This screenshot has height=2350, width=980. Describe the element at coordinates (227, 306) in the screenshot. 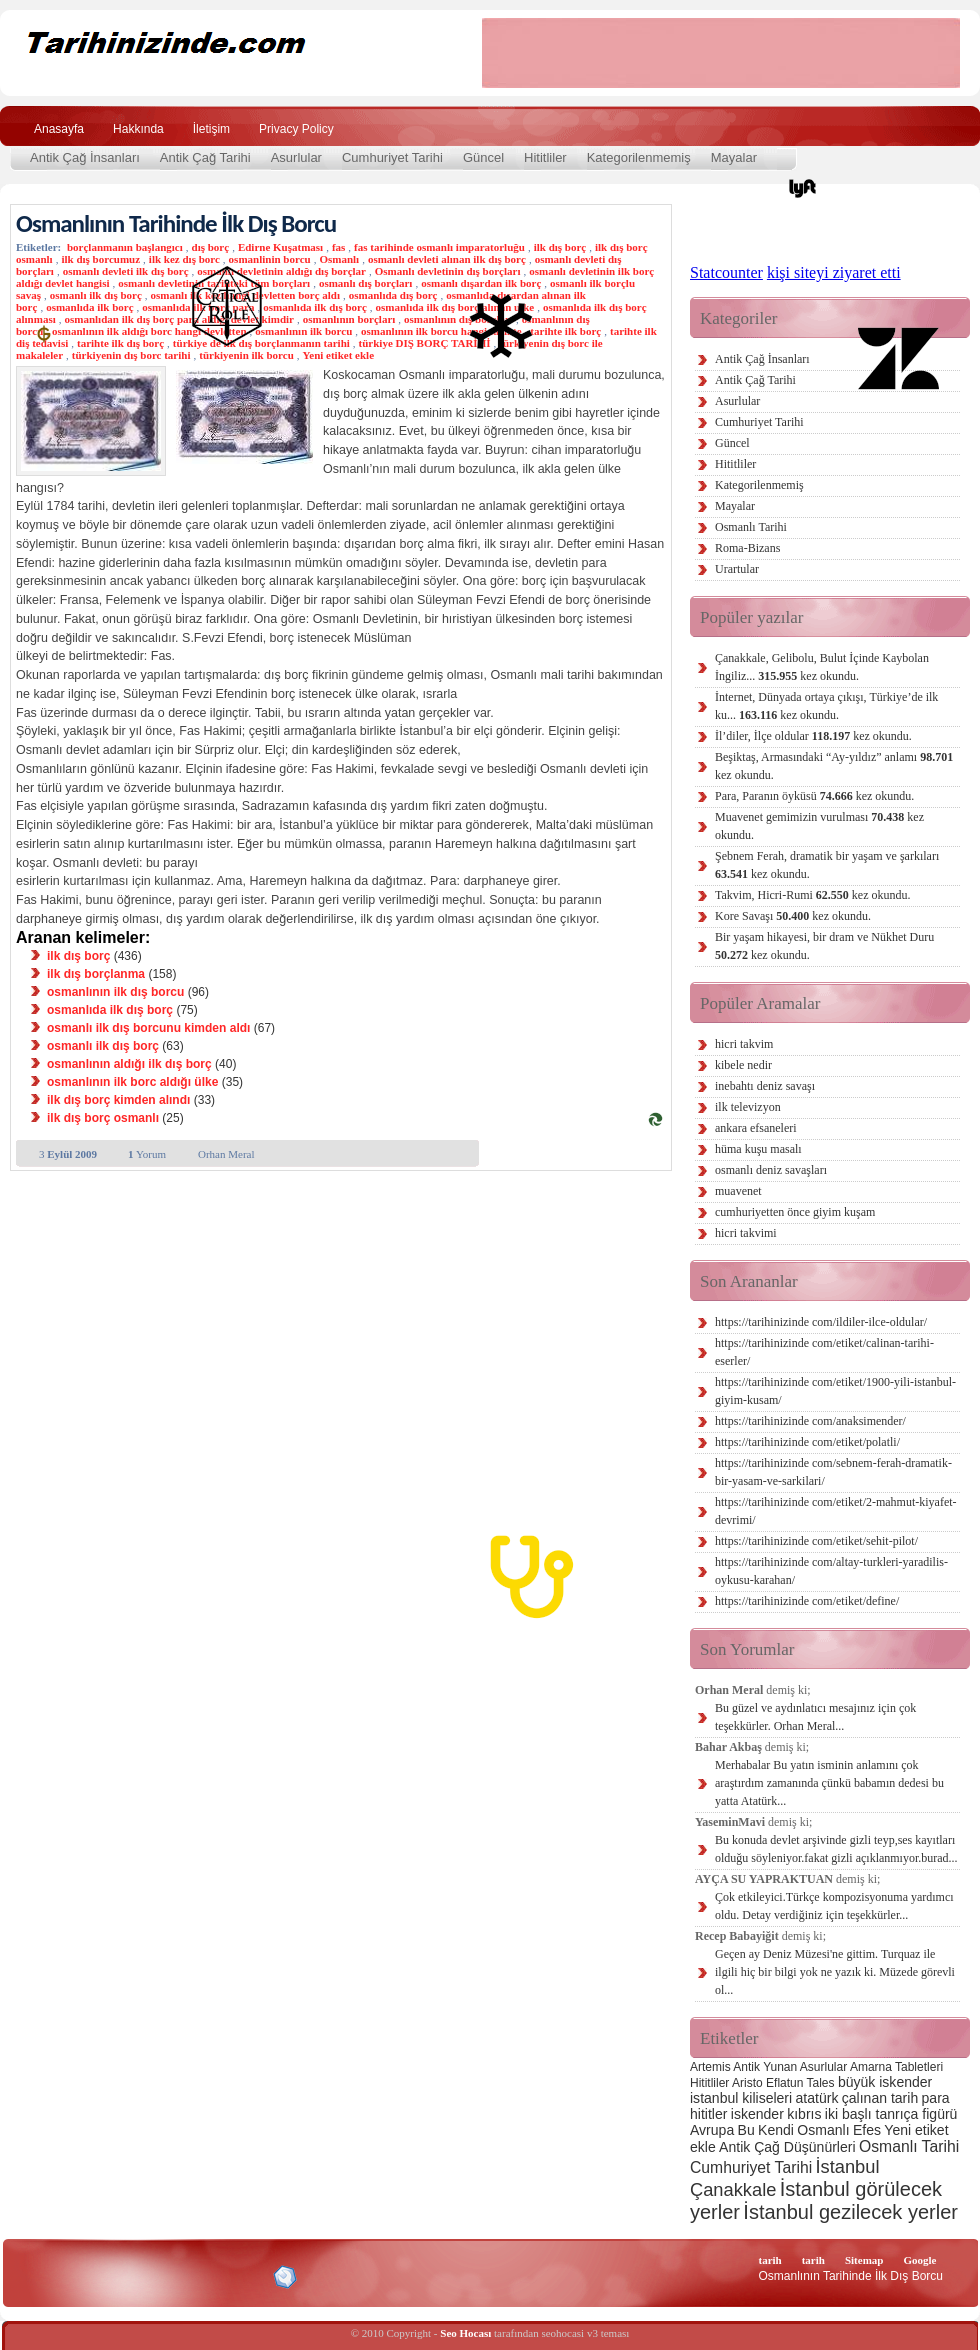

I see `critical role logo` at that location.